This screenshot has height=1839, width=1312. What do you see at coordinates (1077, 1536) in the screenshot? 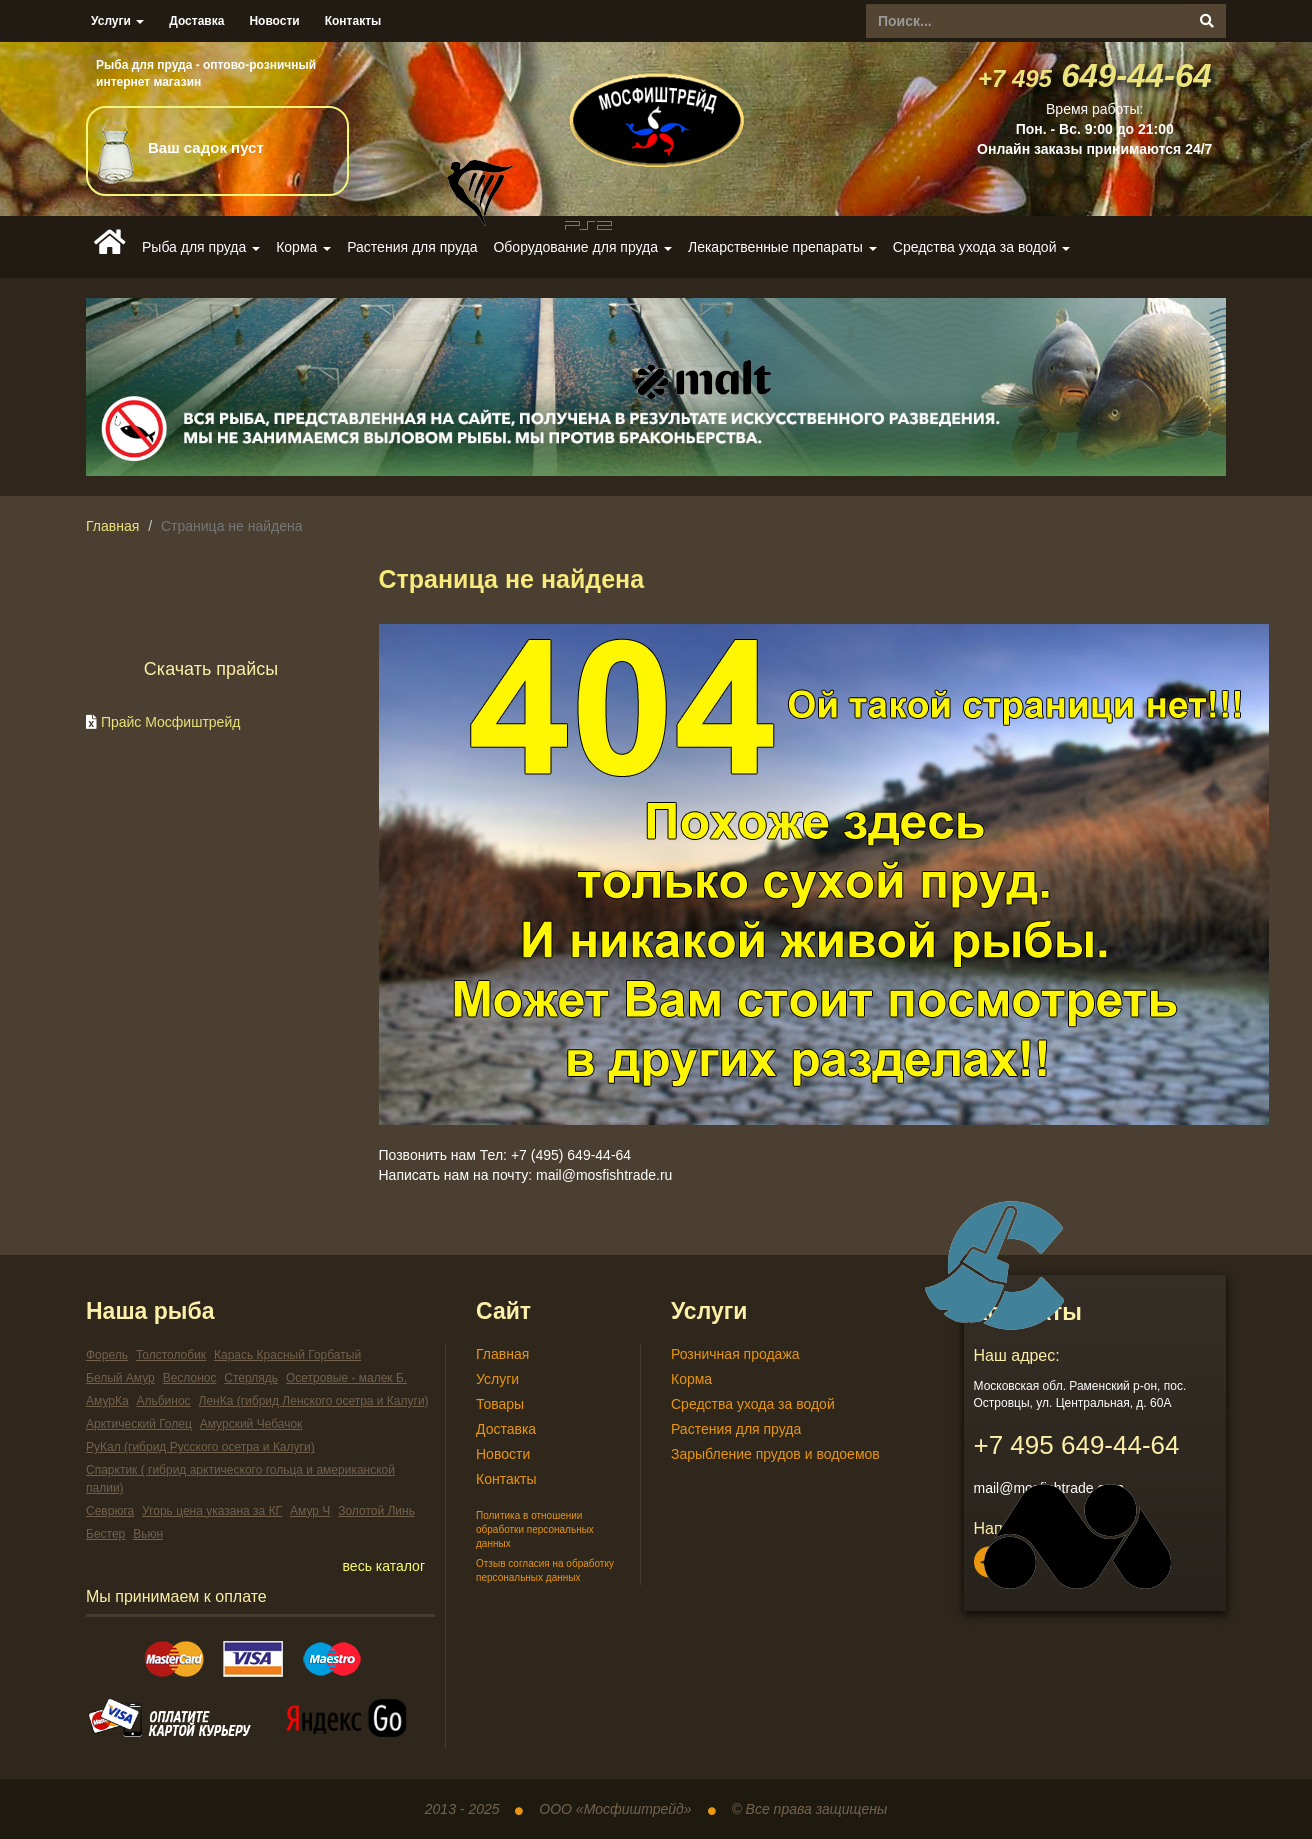
I see `open matomo analytics dashboard` at bounding box center [1077, 1536].